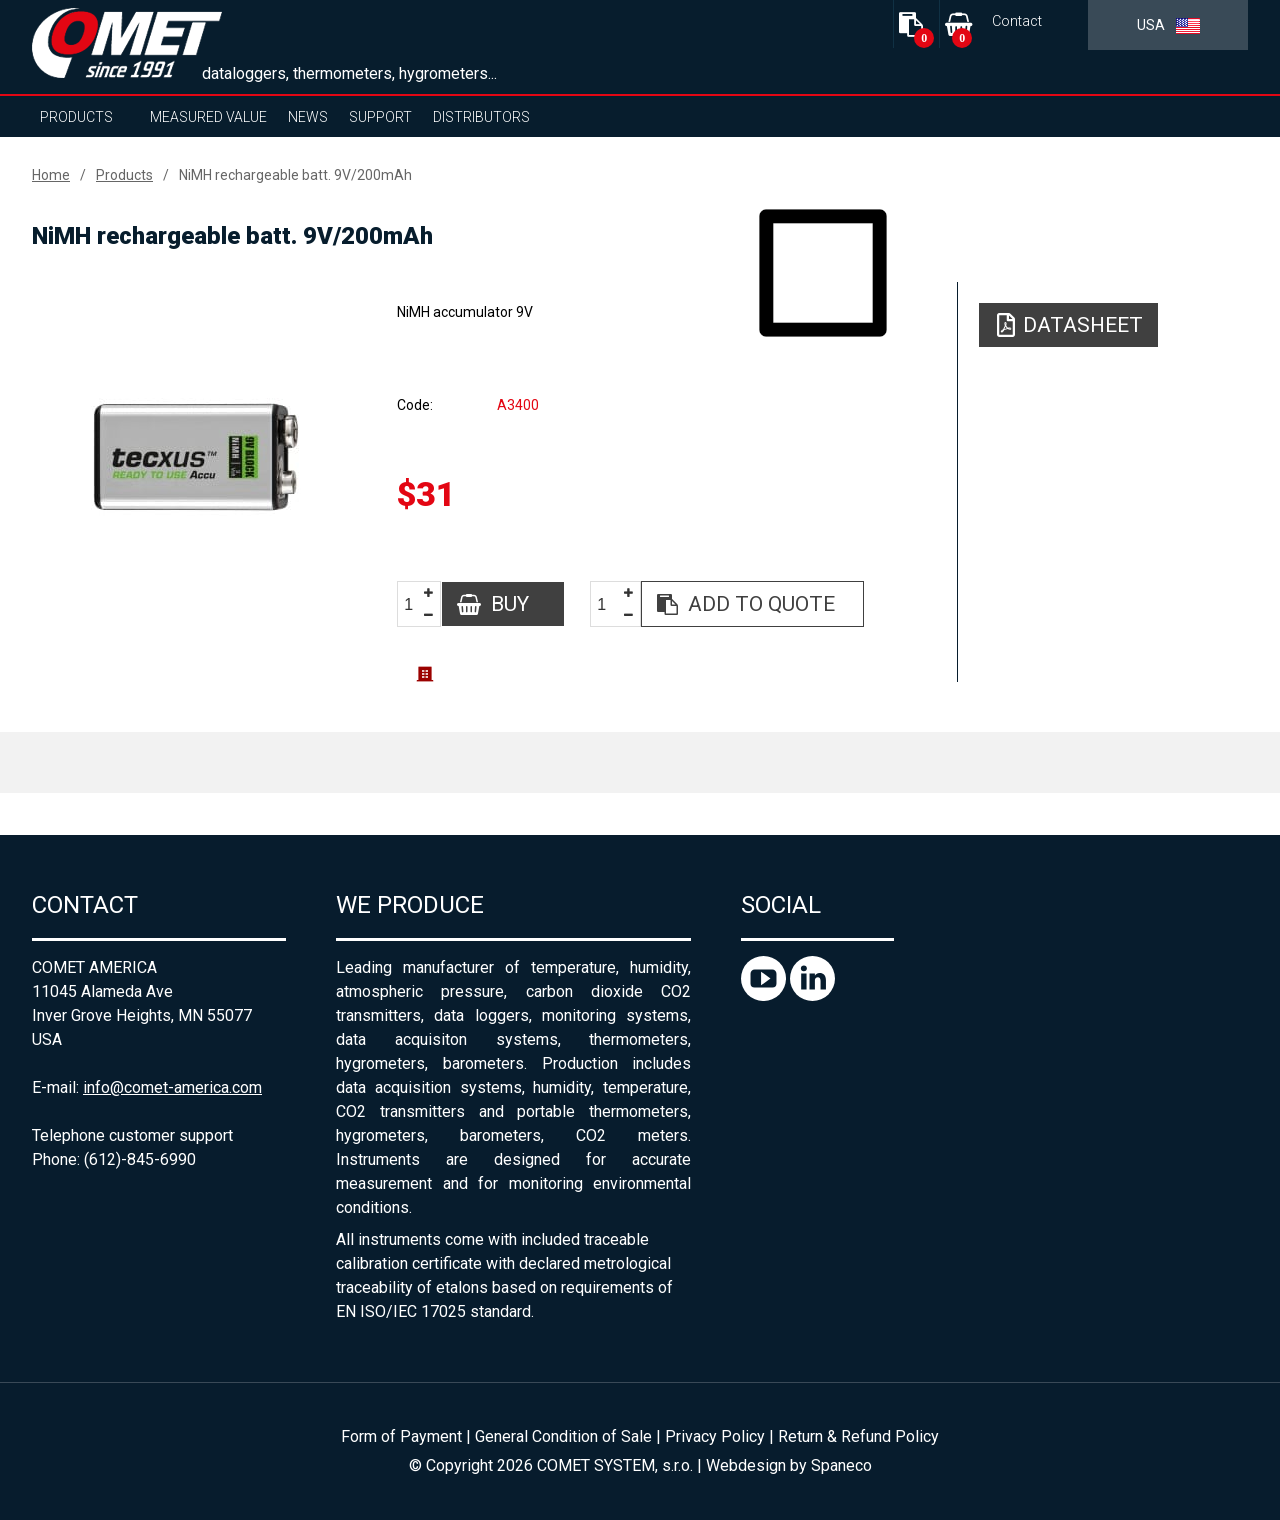 Image resolution: width=1280 pixels, height=1520 pixels. Describe the element at coordinates (823, 273) in the screenshot. I see `an unchecked checkbox awaiting selection` at that location.